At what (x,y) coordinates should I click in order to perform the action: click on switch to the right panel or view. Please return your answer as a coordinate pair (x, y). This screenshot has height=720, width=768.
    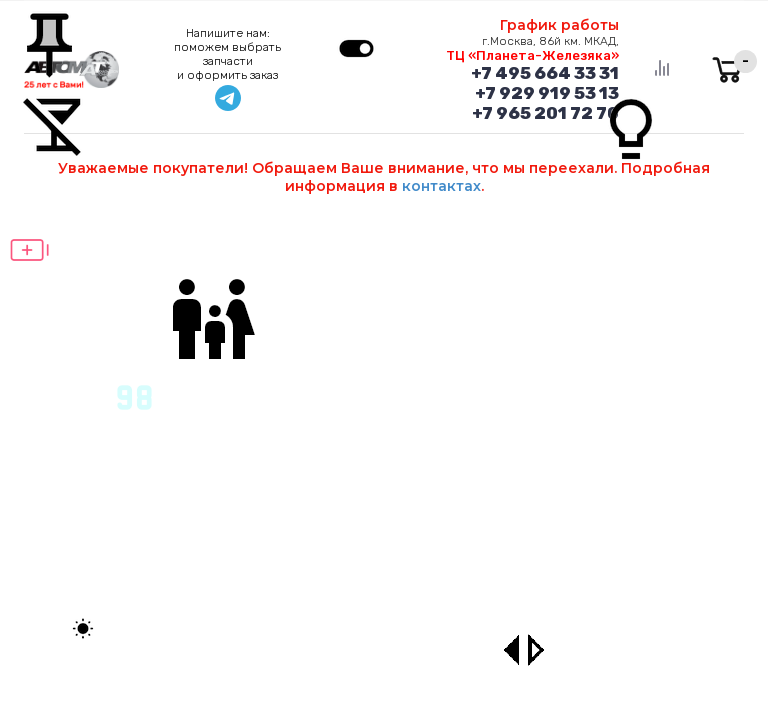
    Looking at the image, I should click on (524, 650).